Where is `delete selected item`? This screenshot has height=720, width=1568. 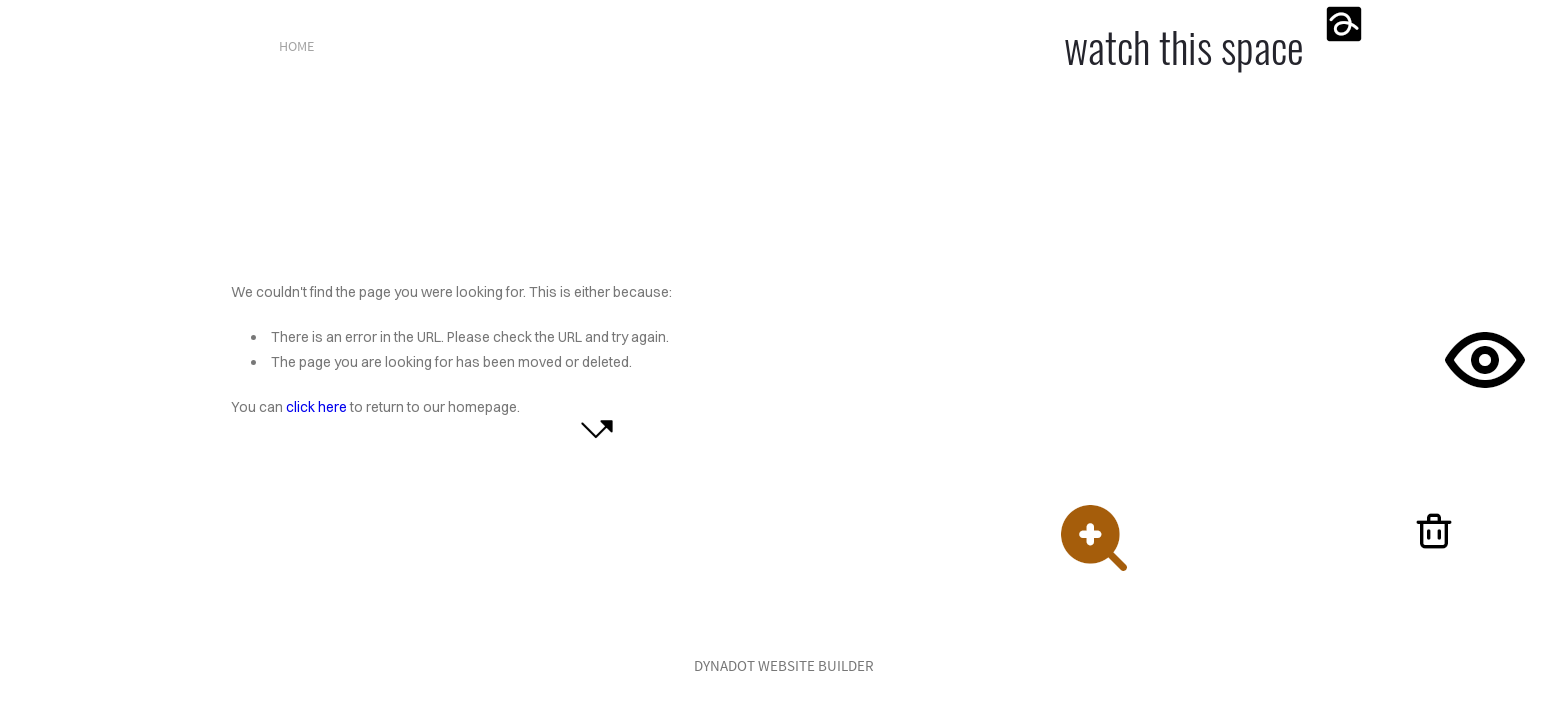 delete selected item is located at coordinates (1434, 531).